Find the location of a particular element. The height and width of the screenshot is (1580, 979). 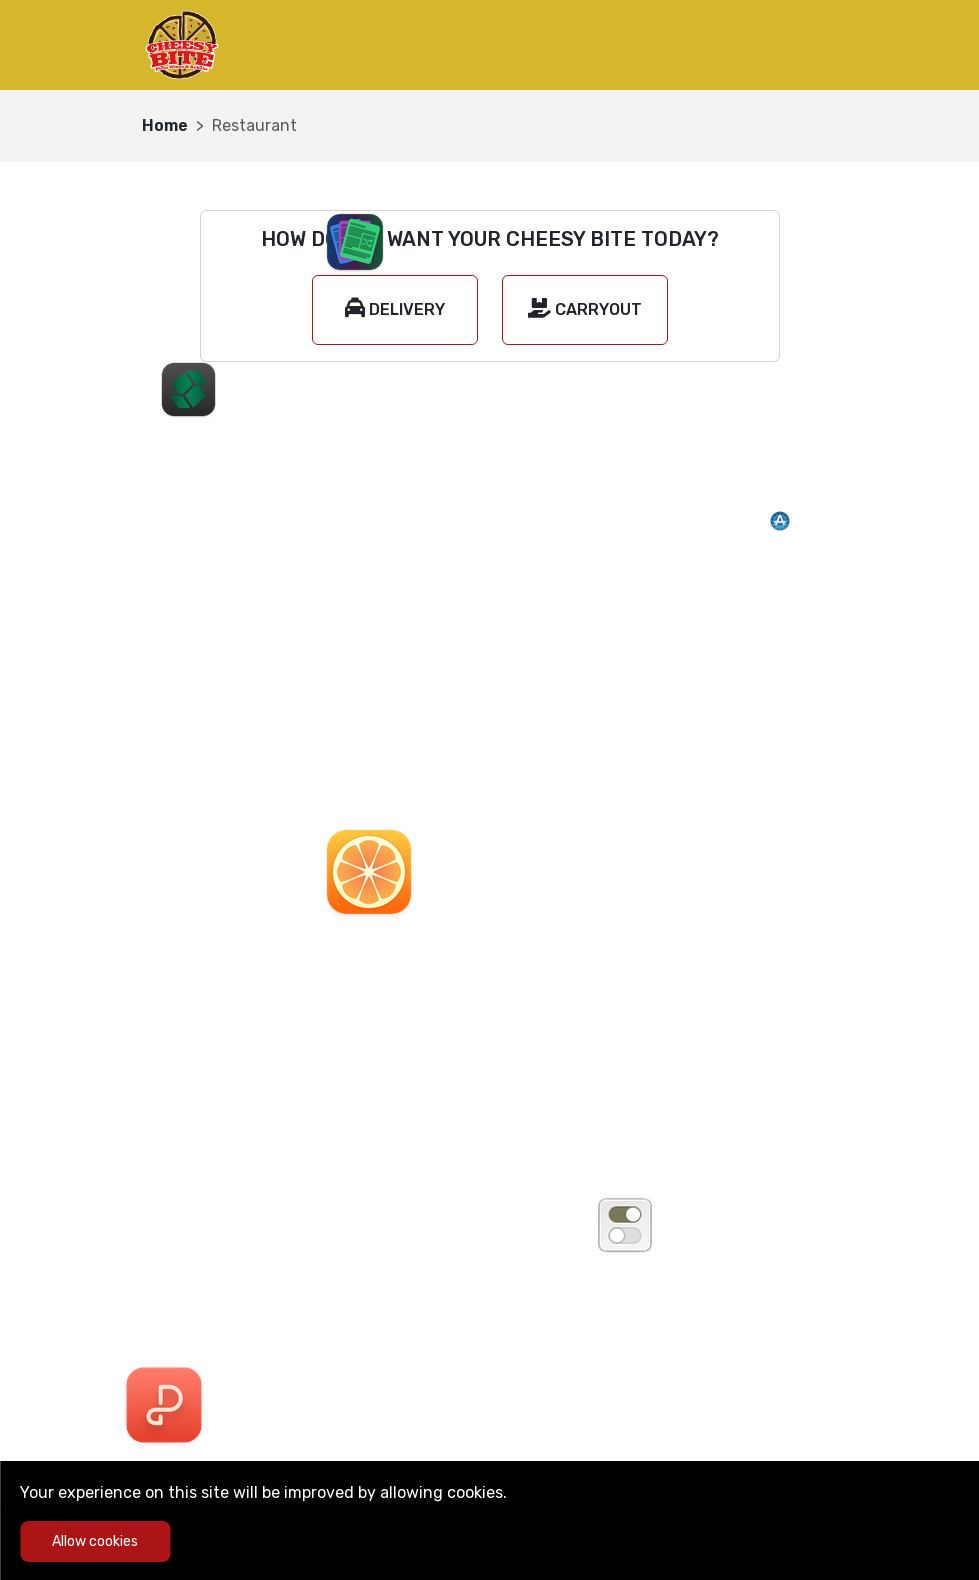

open gnome tweaks to customize desktop settings is located at coordinates (625, 1225).